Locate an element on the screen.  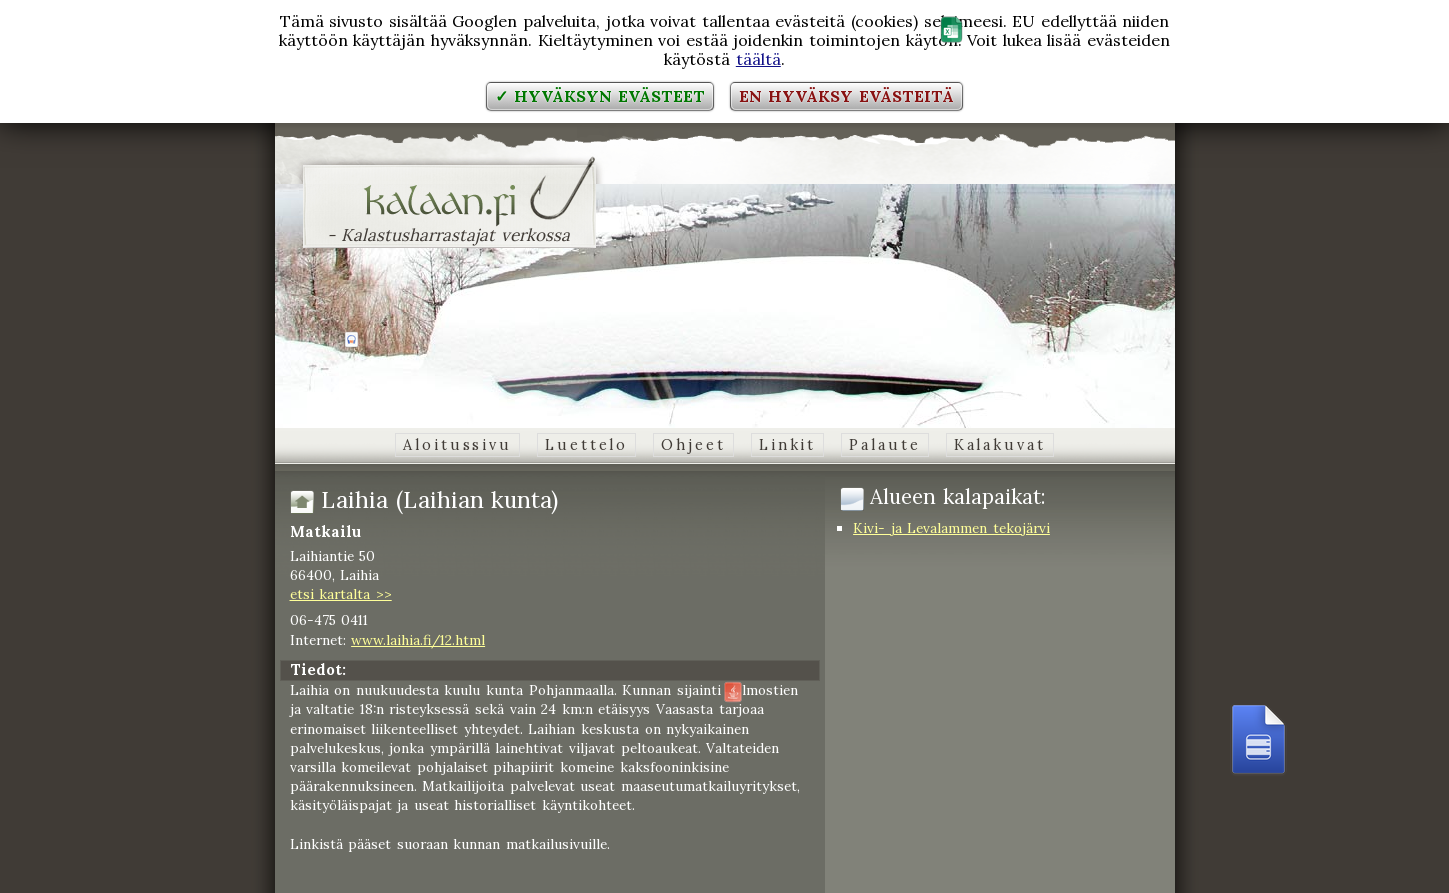
indicates a java source code file is located at coordinates (733, 692).